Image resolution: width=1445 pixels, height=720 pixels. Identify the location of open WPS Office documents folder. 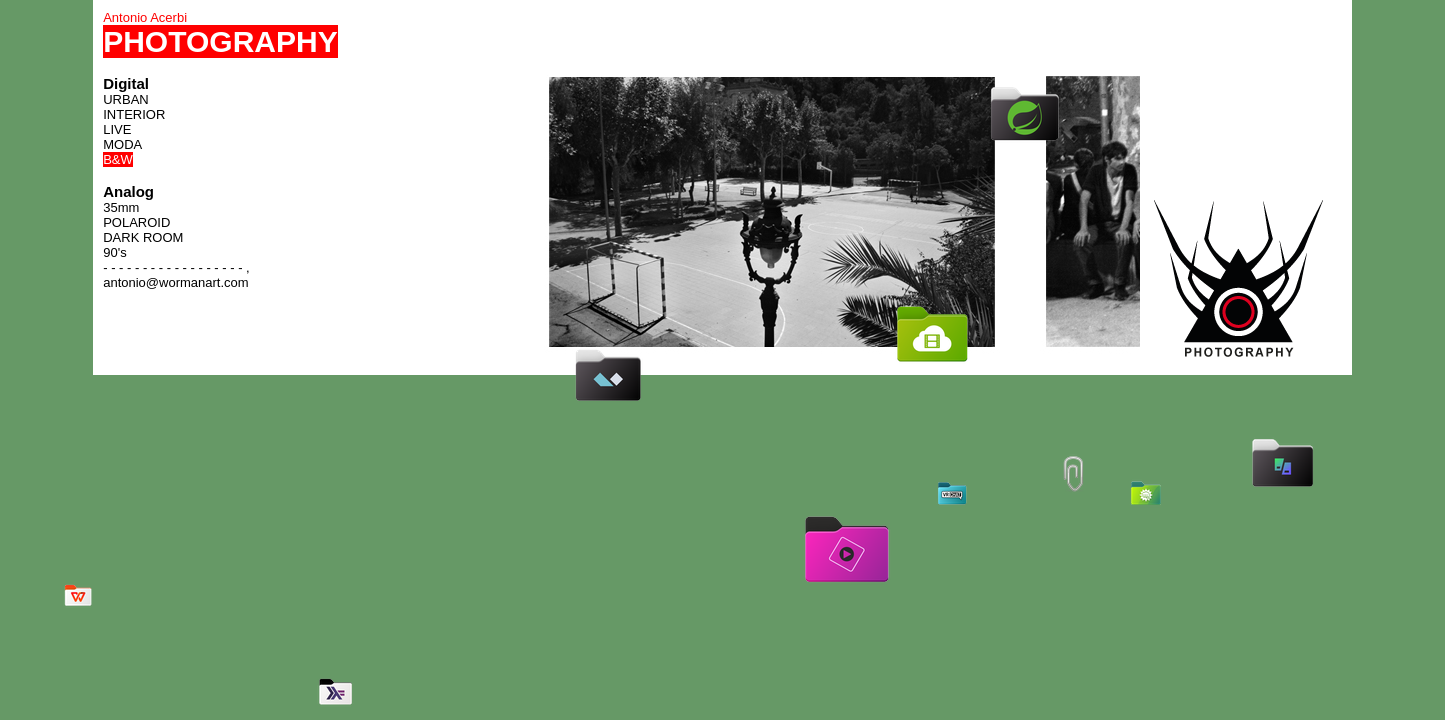
(78, 596).